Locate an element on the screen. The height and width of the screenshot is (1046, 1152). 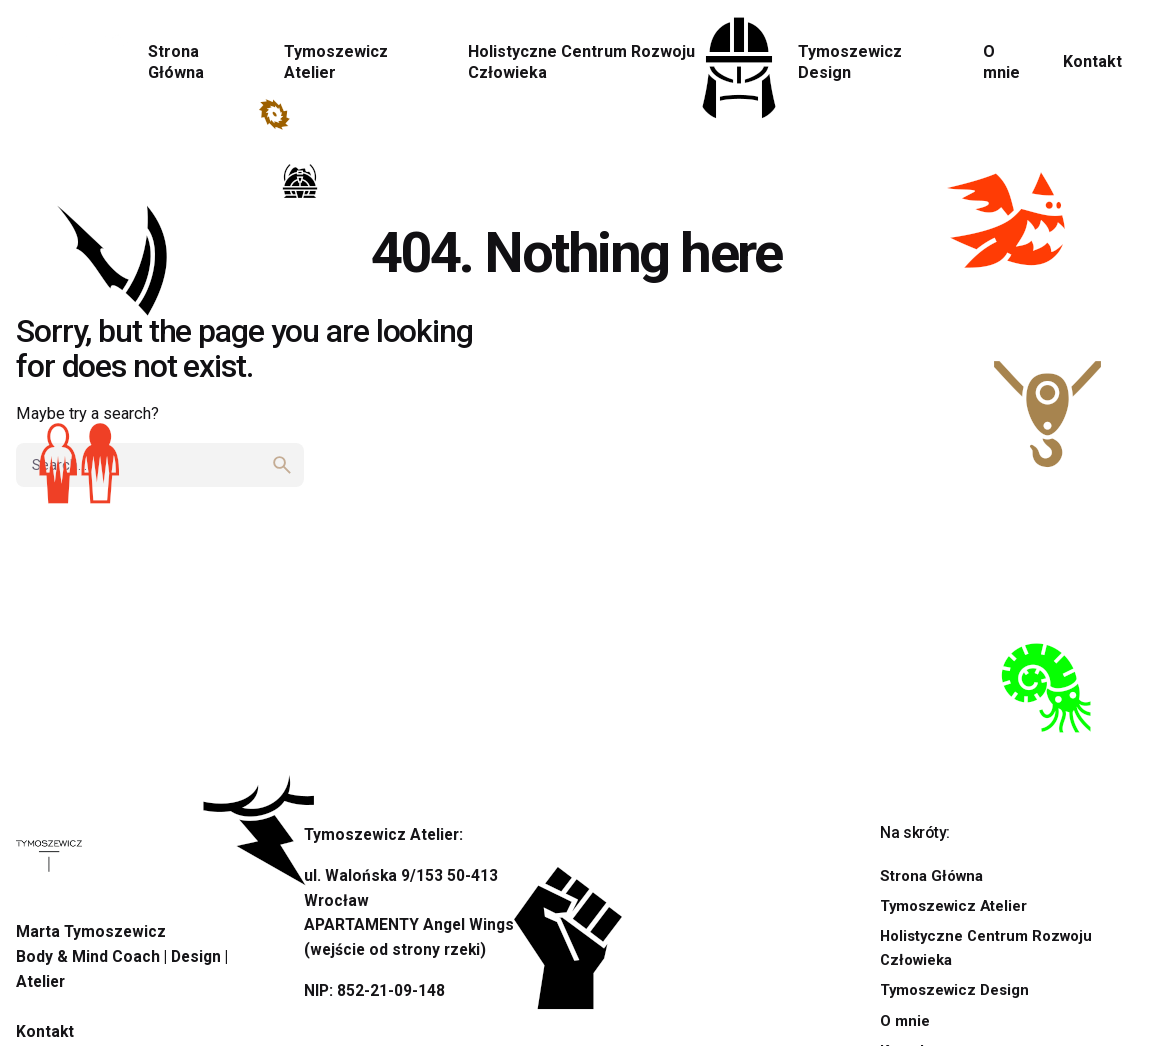
ghost character or enemy in a game interface is located at coordinates (1006, 220).